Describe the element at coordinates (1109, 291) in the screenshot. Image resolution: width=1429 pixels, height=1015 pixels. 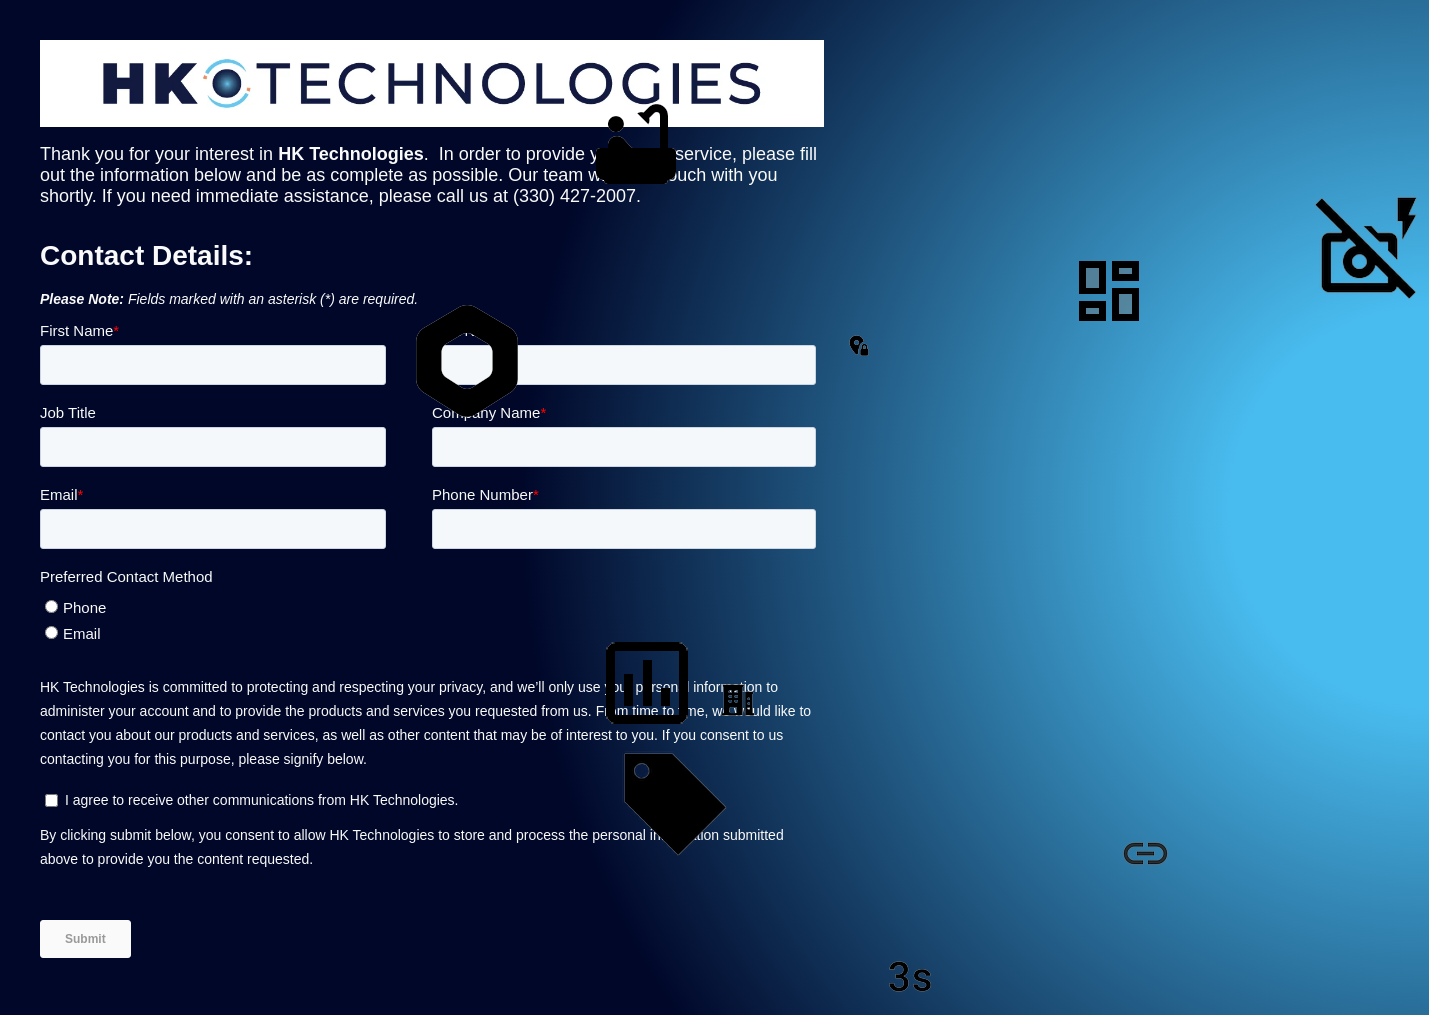
I see `access your dashboard overview` at that location.